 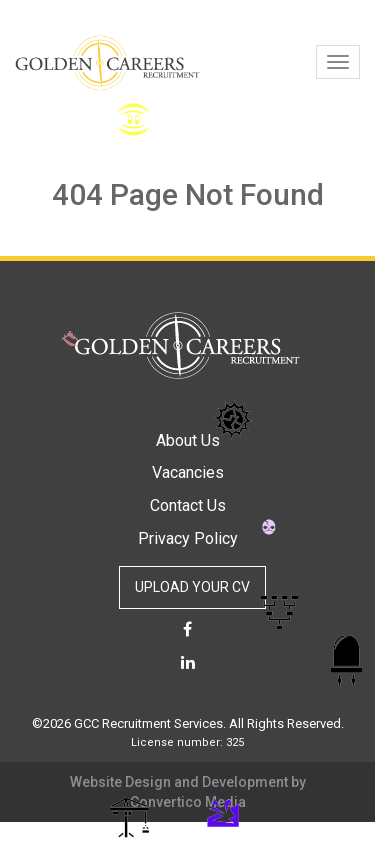 What do you see at coordinates (233, 419) in the screenshot?
I see `indicates a power-up or special ability is active` at bounding box center [233, 419].